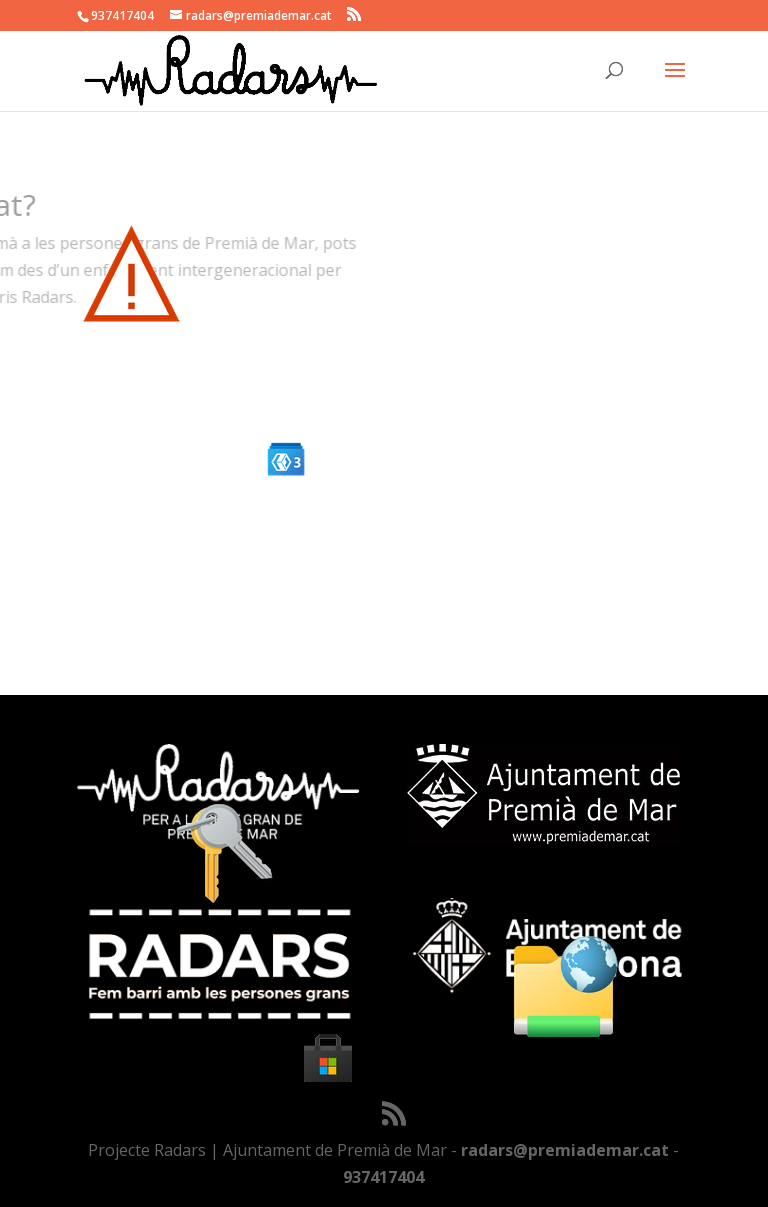 This screenshot has width=768, height=1207. Describe the element at coordinates (328, 1058) in the screenshot. I see `open the Microsoft Store app` at that location.